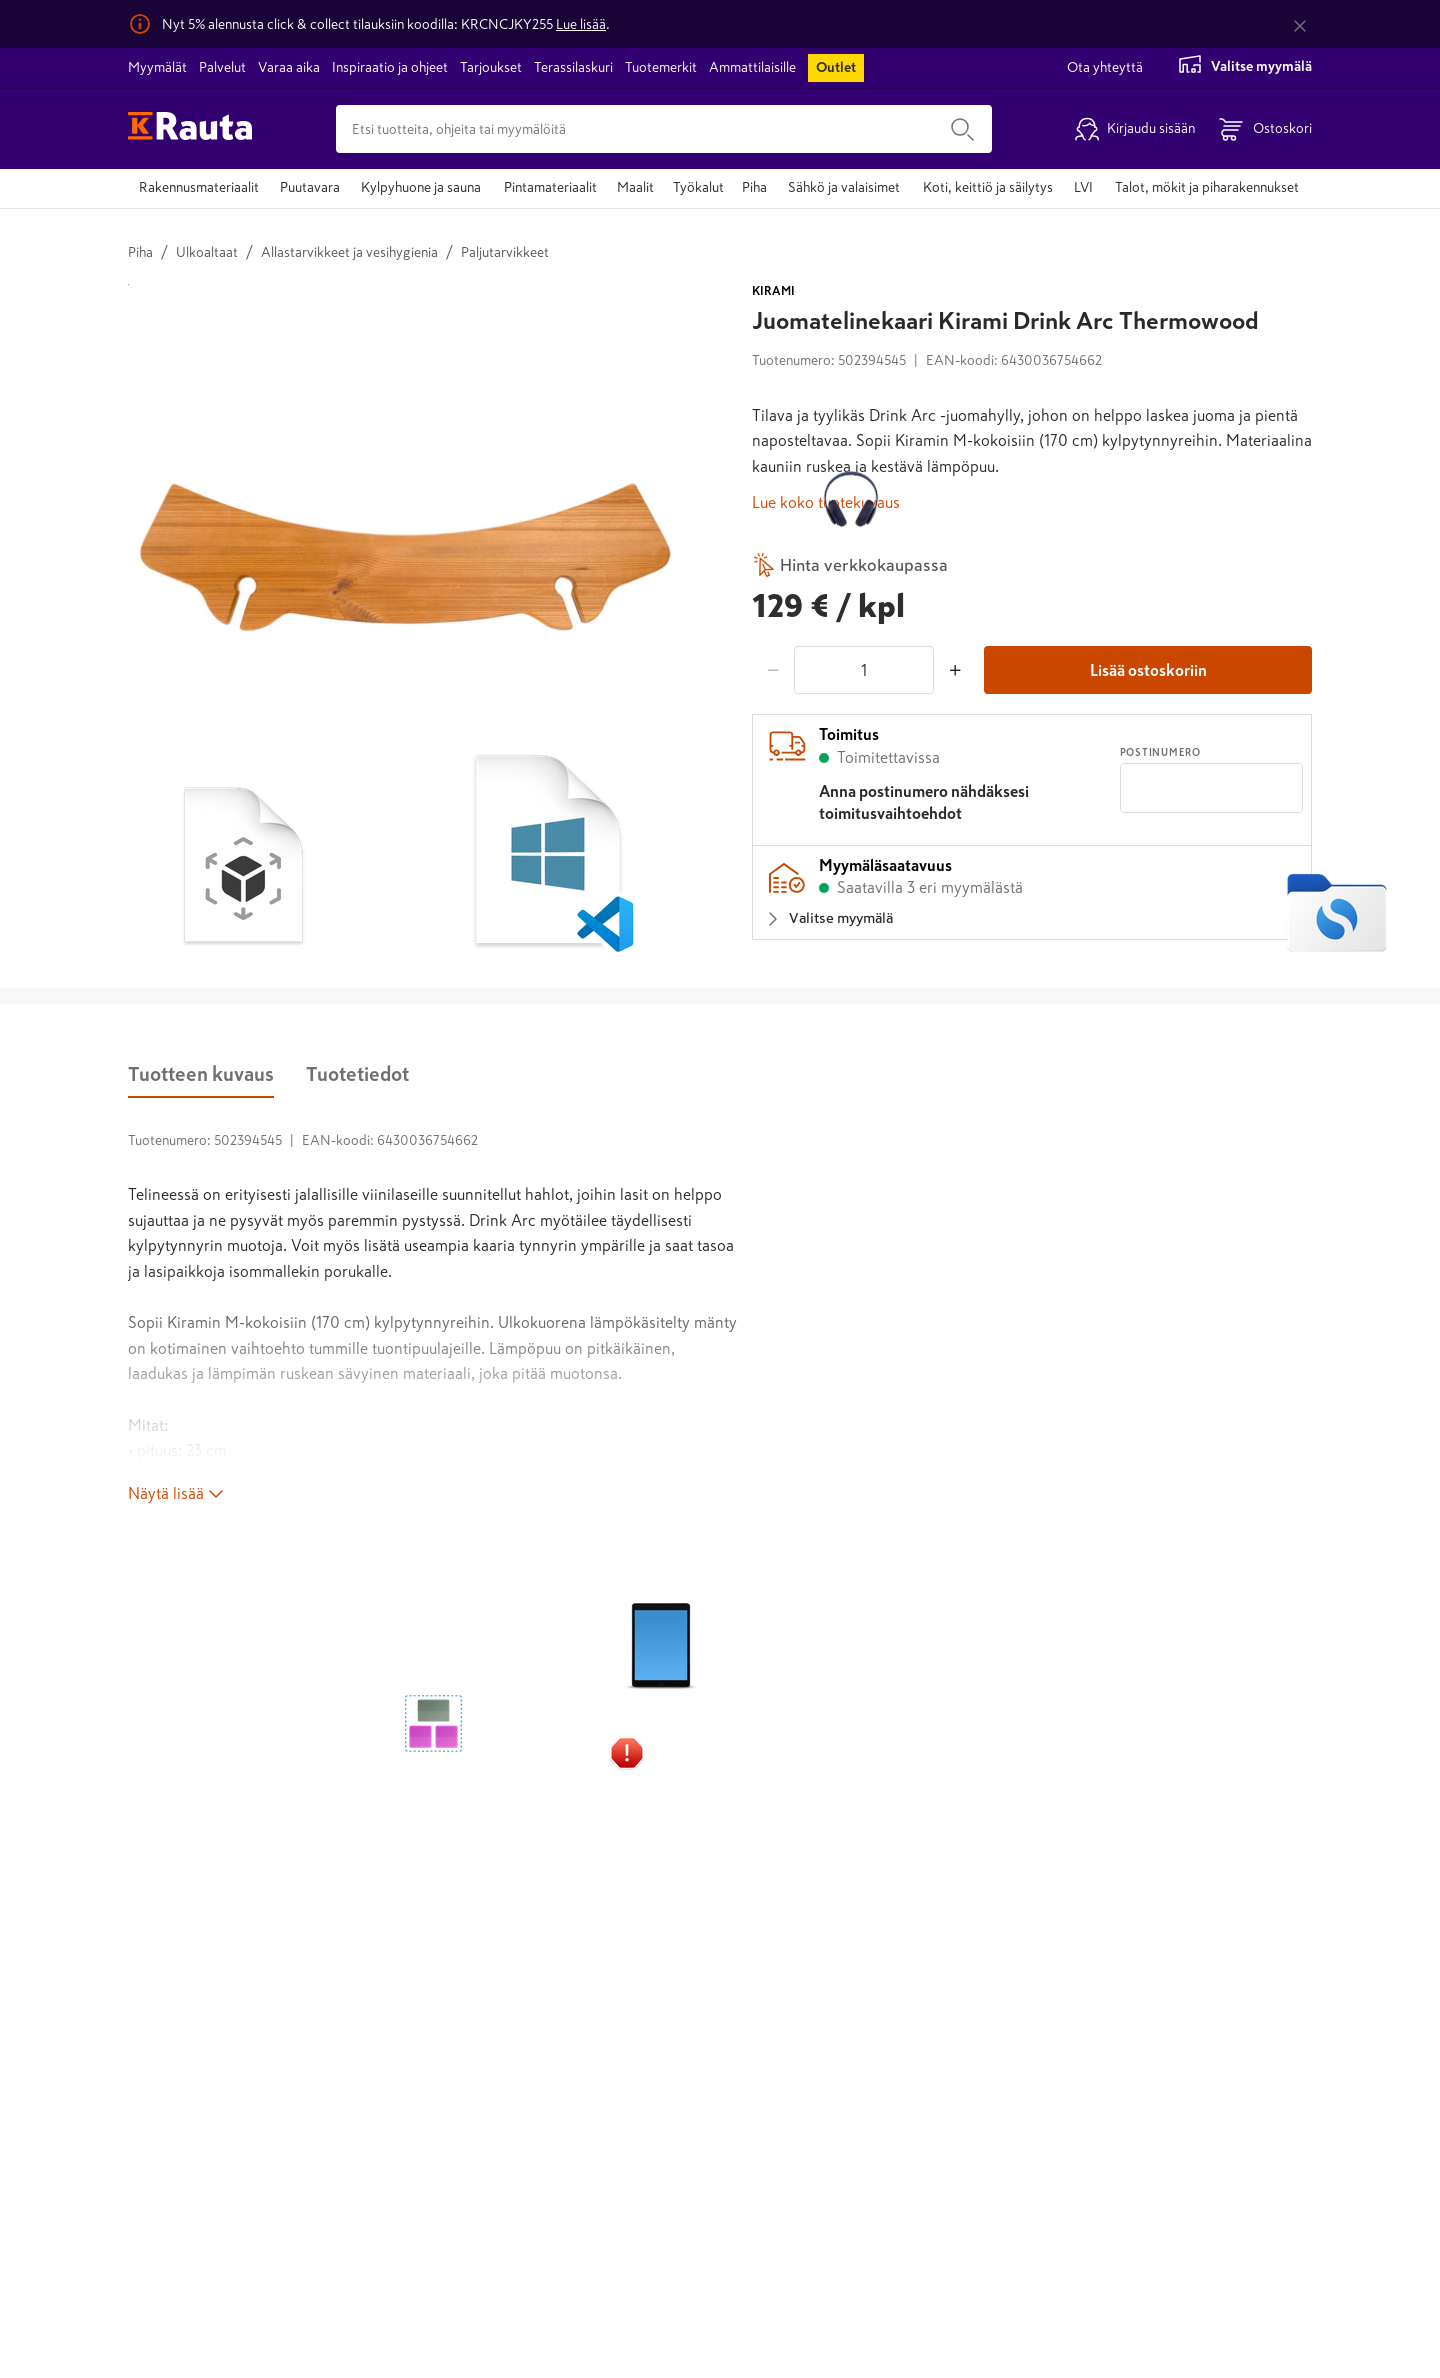 This screenshot has height=2378, width=1440. I want to click on open a 3D reality file or AR content, so click(243, 868).